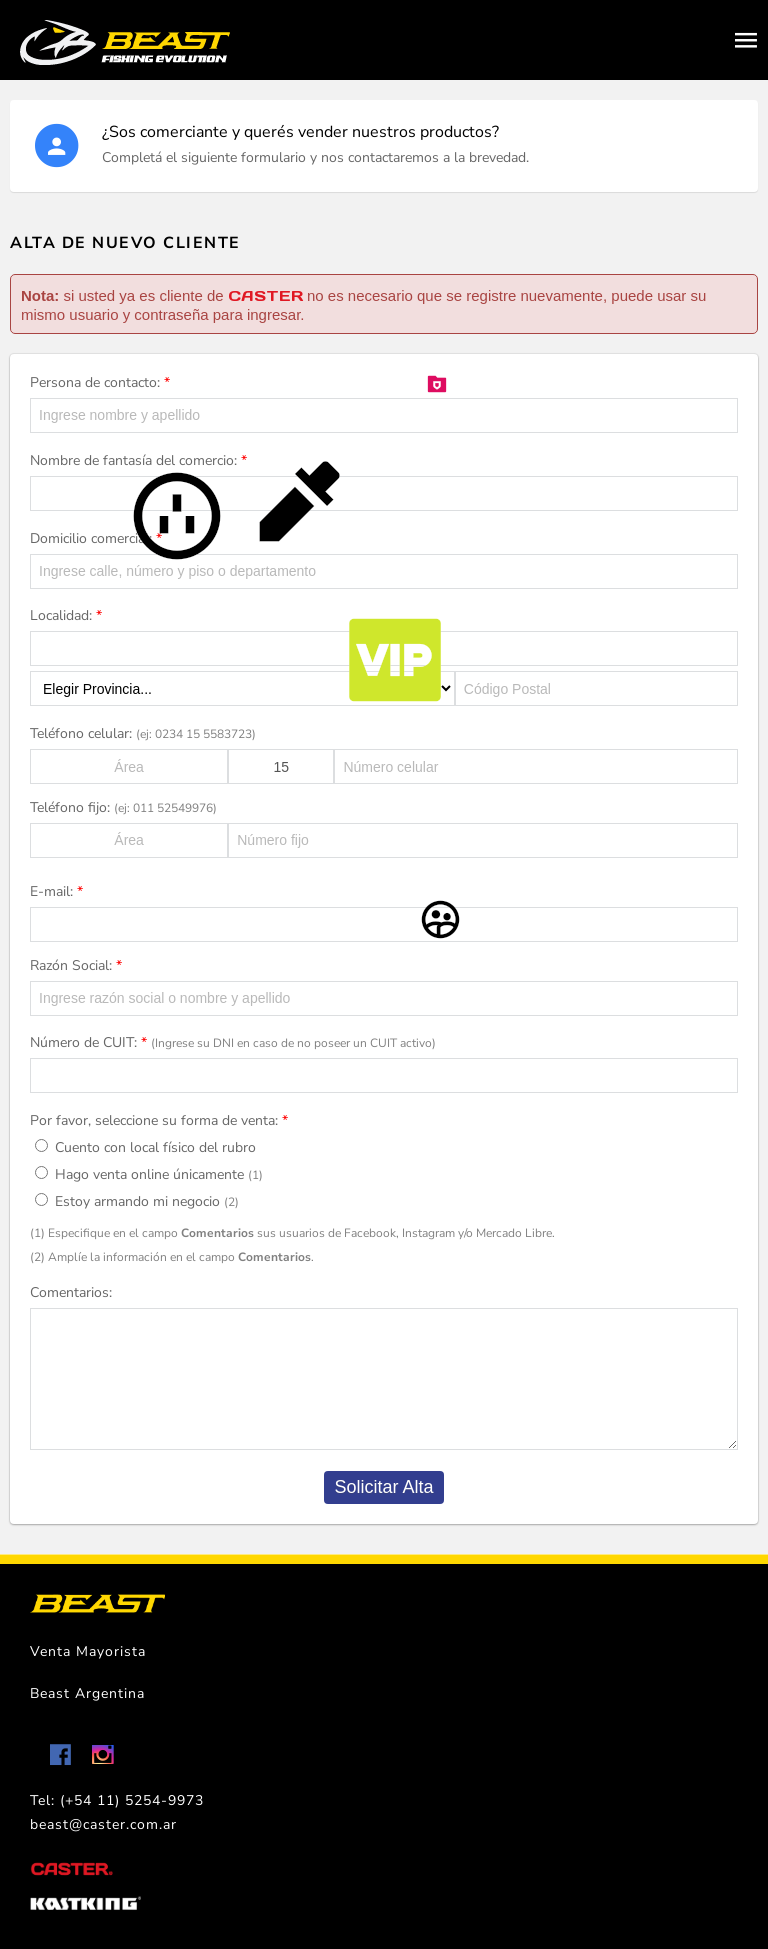 This screenshot has width=768, height=1949. What do you see at coordinates (440, 919) in the screenshot?
I see `view group members or team roster` at bounding box center [440, 919].